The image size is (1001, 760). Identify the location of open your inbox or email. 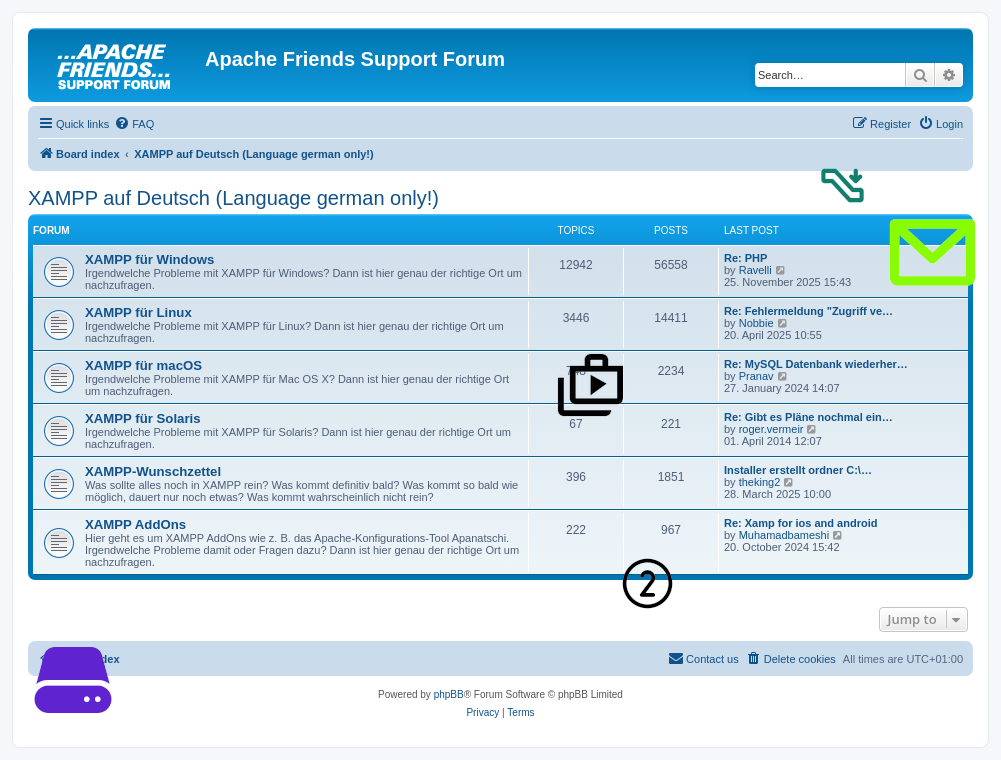
(932, 252).